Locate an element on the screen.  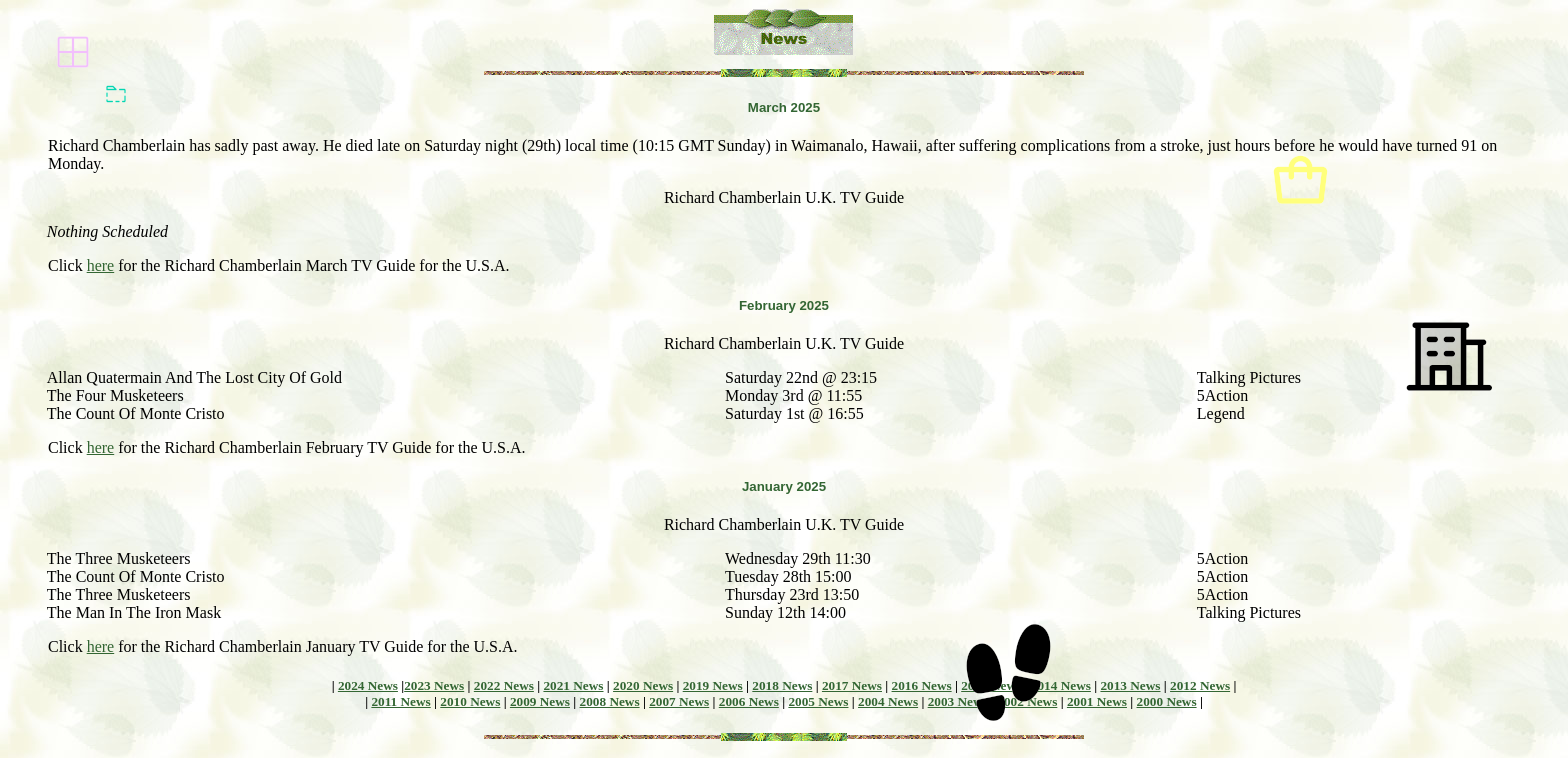
view your shopping bag is located at coordinates (1300, 182).